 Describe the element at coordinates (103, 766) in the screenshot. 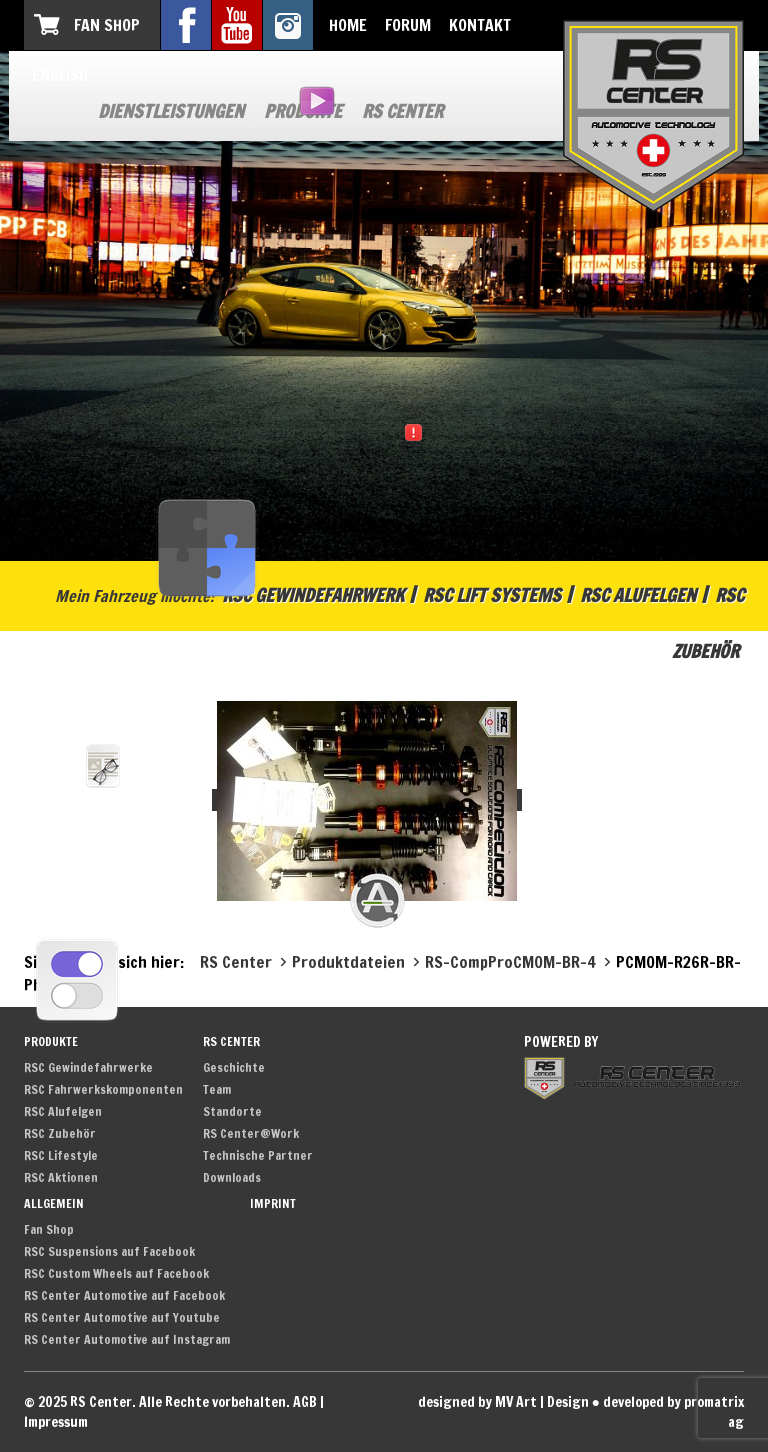

I see `open the documents app` at that location.